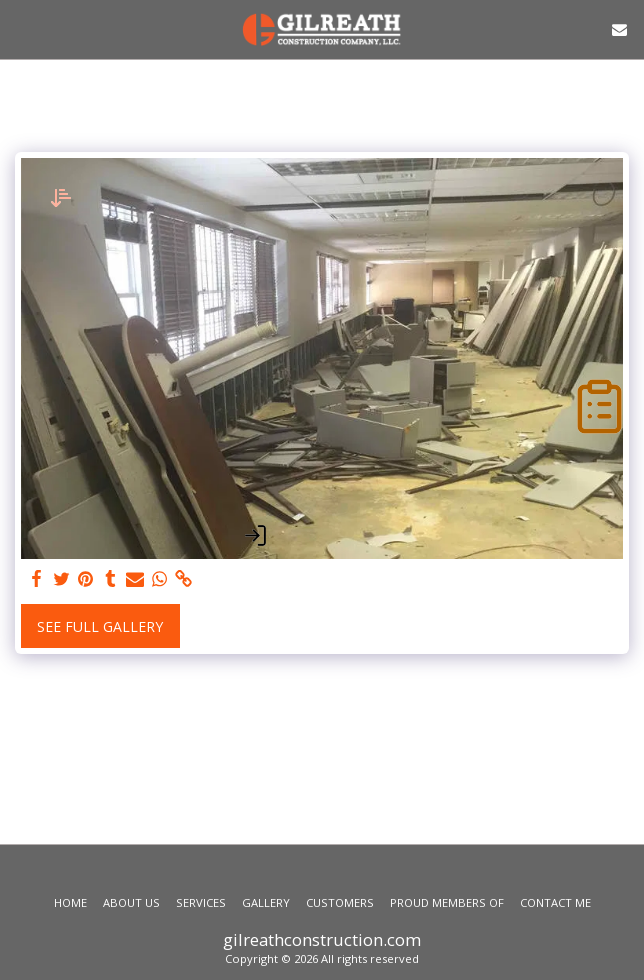 The width and height of the screenshot is (644, 980). What do you see at coordinates (599, 406) in the screenshot?
I see `view task list or checklist` at bounding box center [599, 406].